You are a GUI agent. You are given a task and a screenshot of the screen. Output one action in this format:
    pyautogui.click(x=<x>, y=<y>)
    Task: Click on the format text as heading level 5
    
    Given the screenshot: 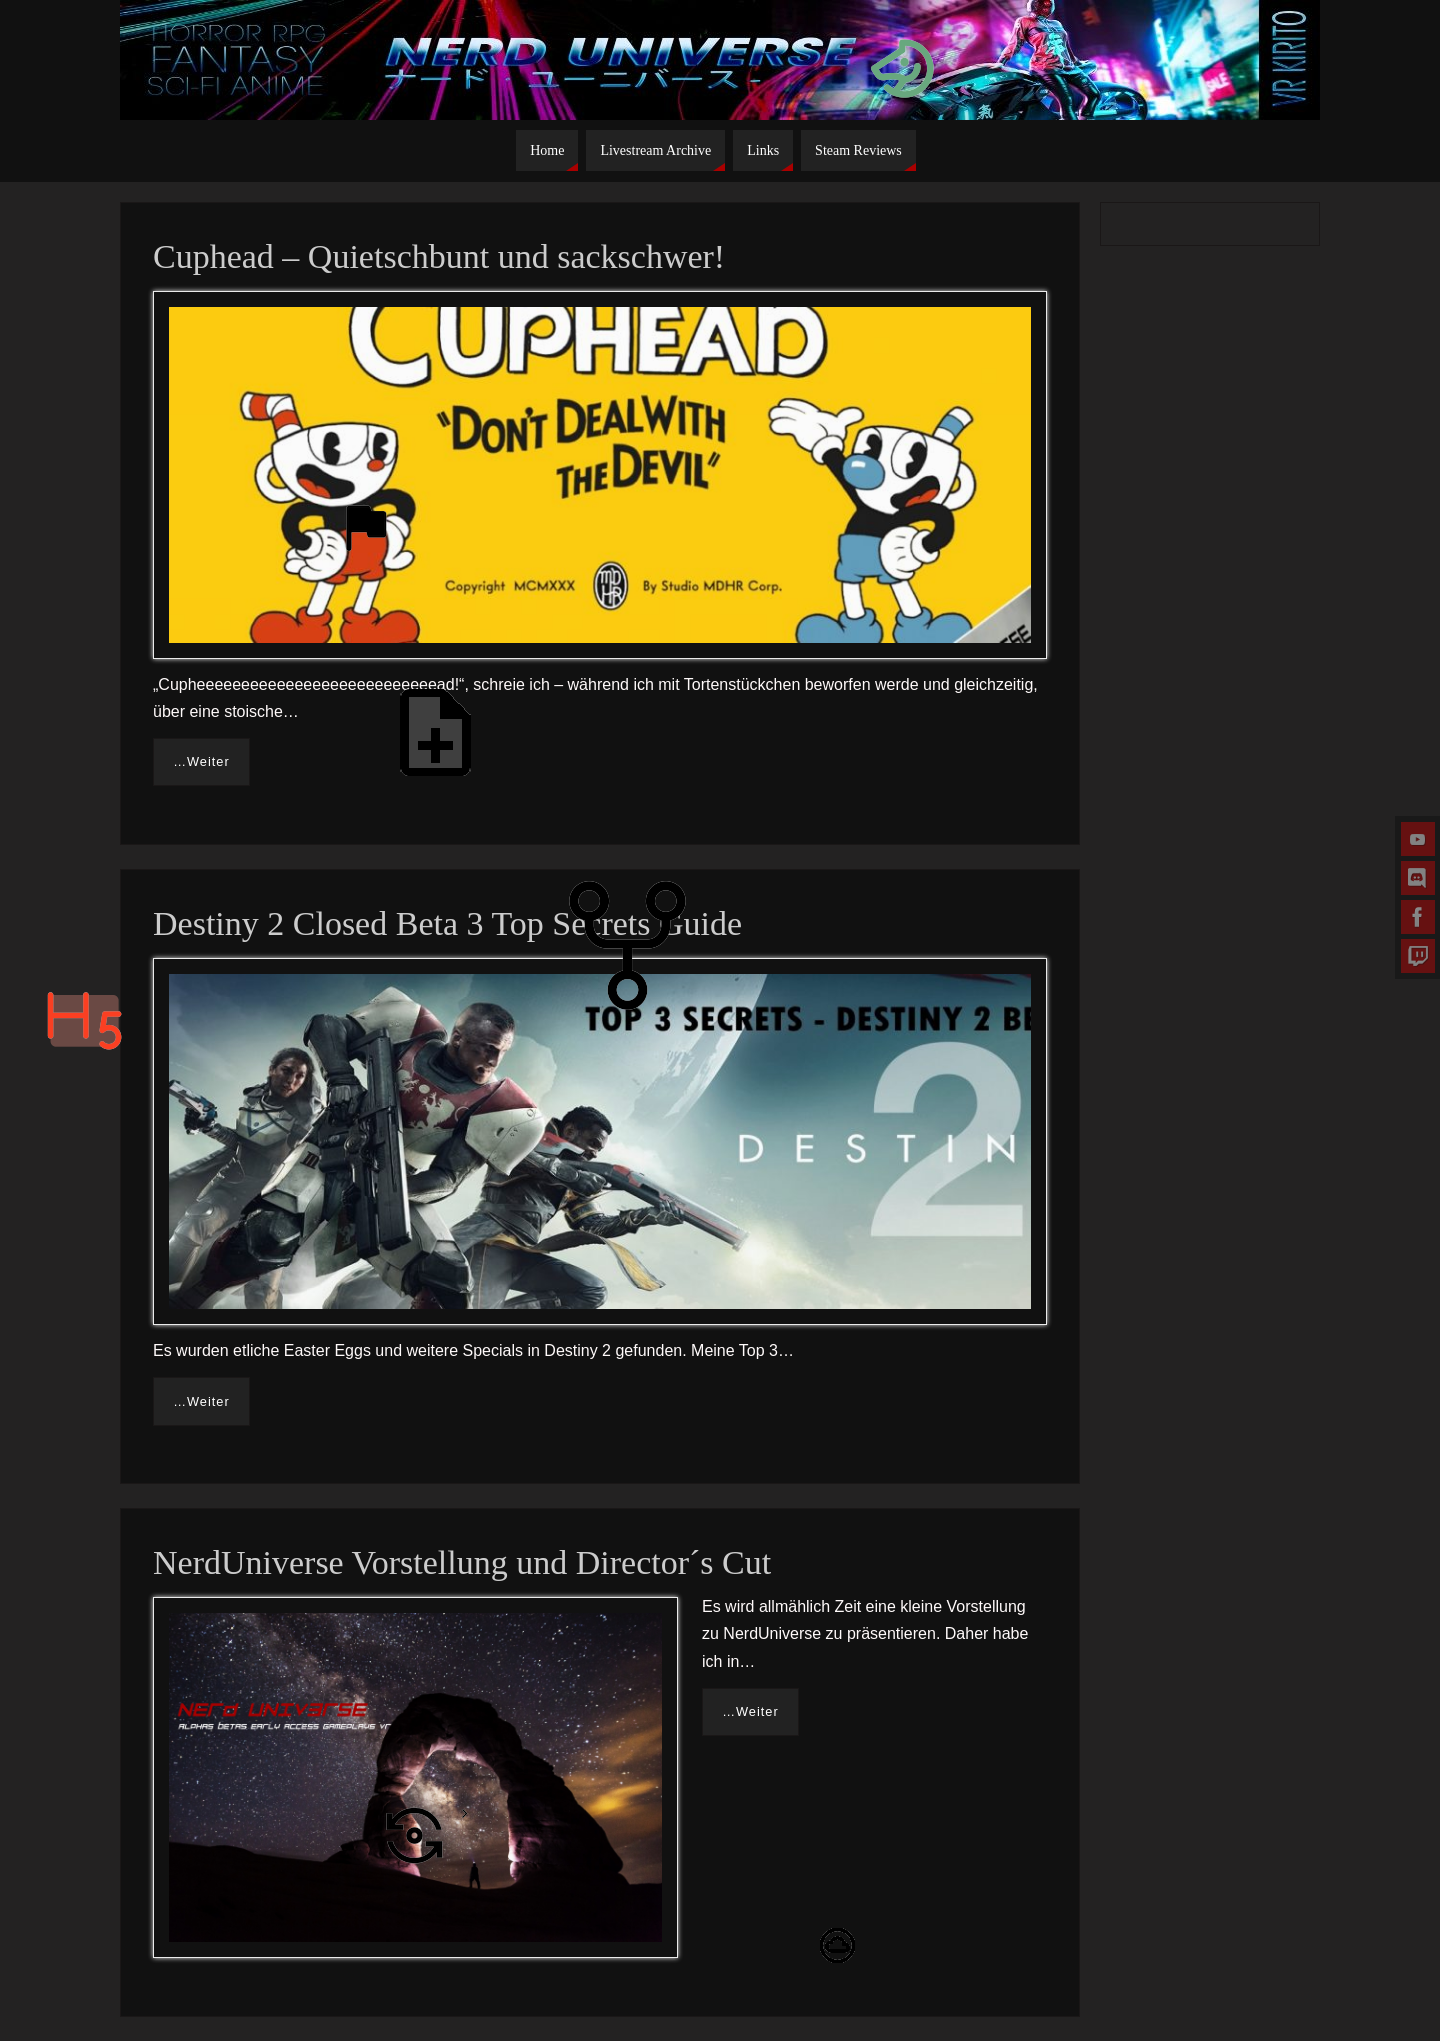 What is the action you would take?
    pyautogui.click(x=80, y=1019)
    